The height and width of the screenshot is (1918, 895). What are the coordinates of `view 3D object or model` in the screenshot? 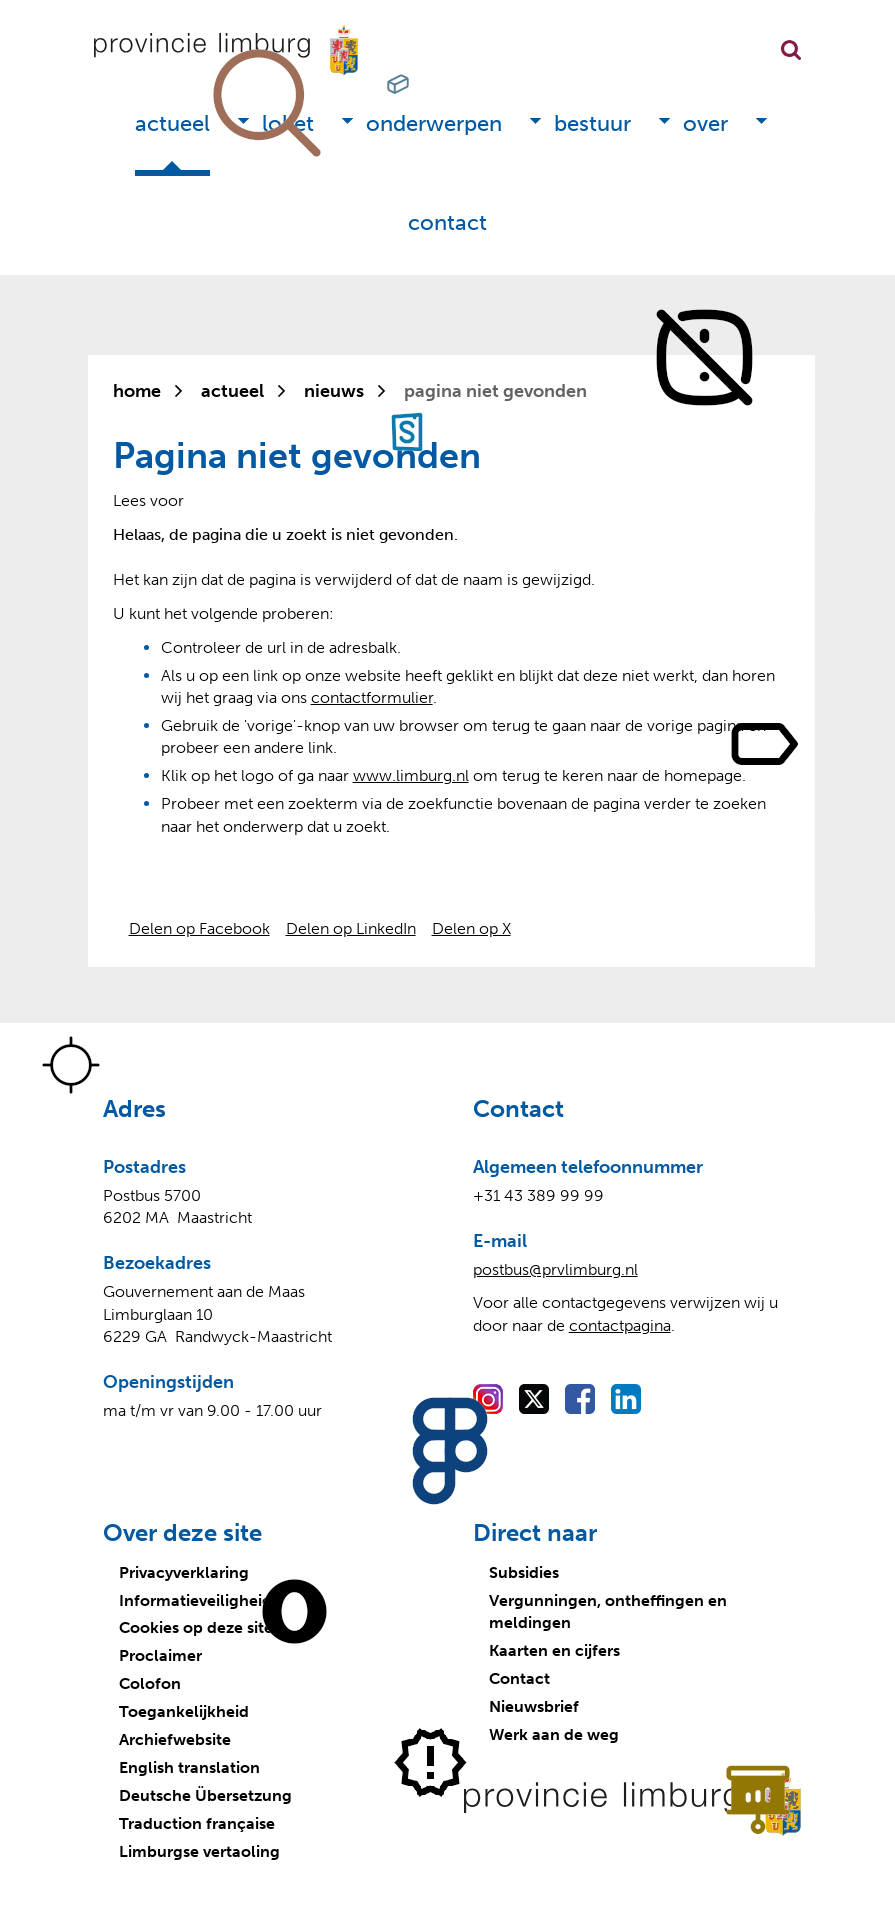 It's located at (398, 83).